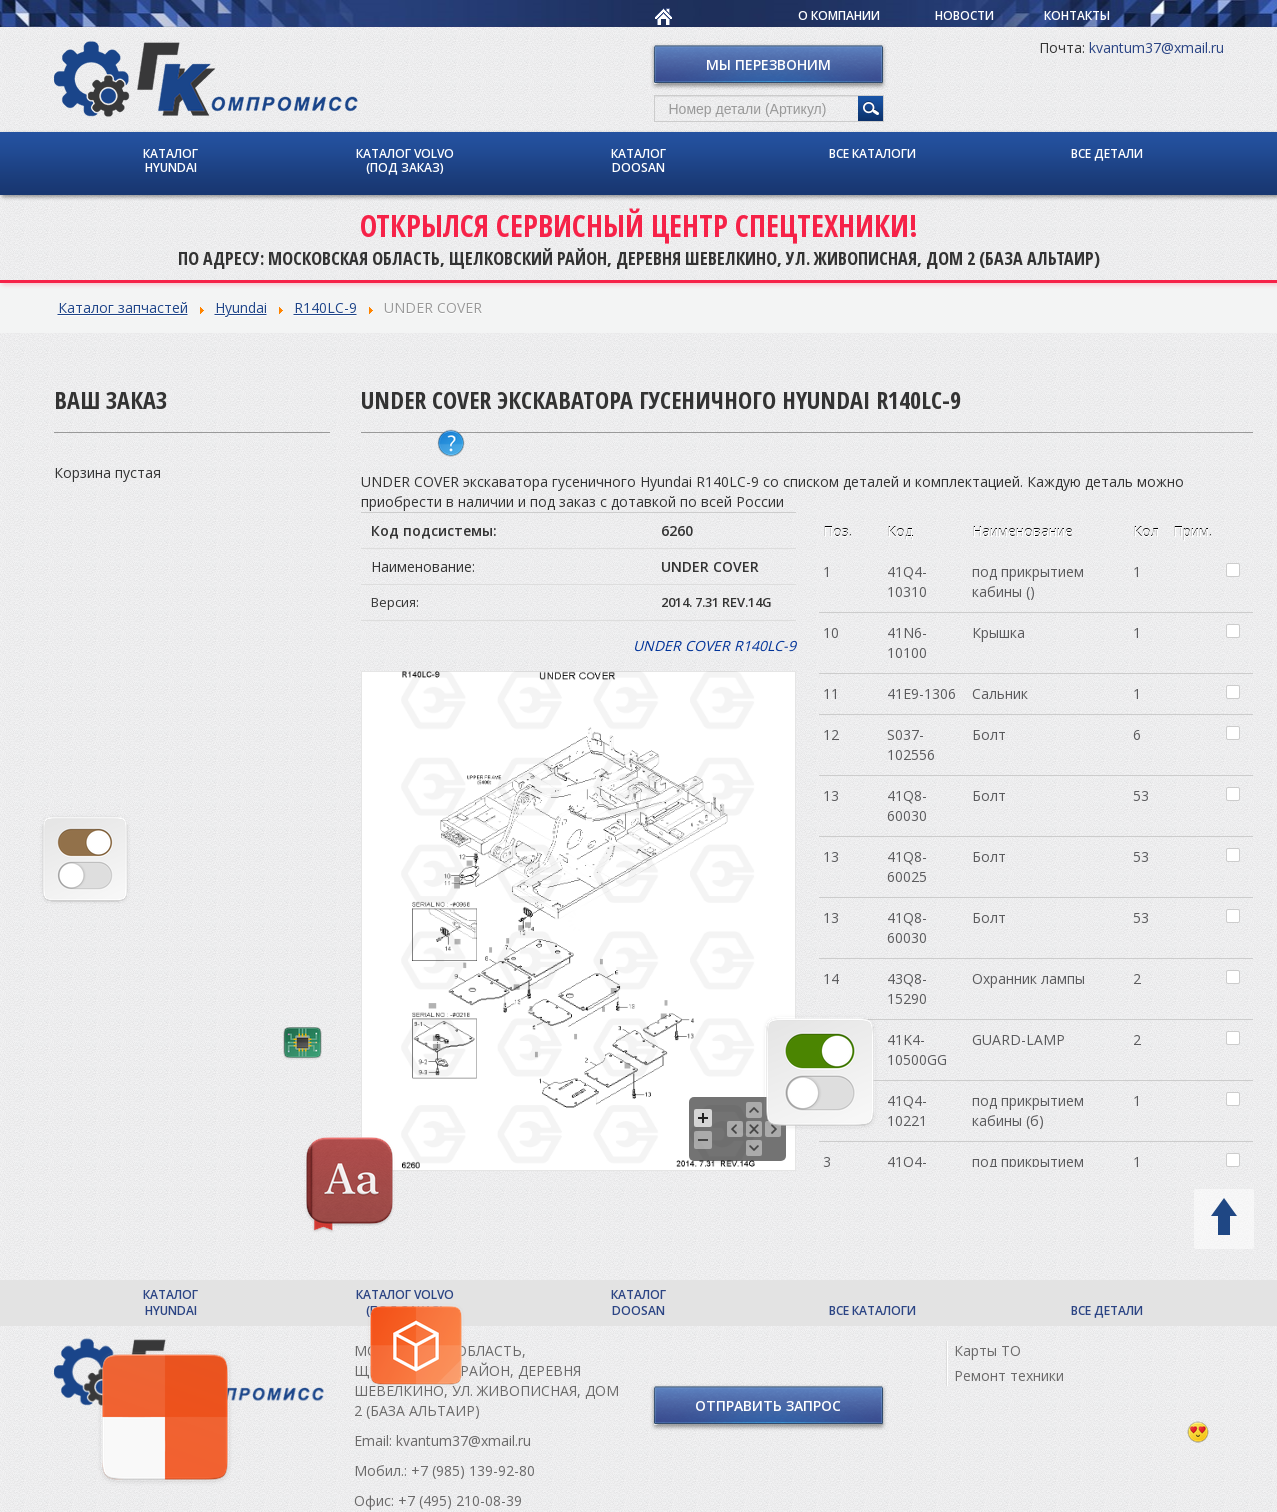 This screenshot has height=1512, width=1277. What do you see at coordinates (1198, 1432) in the screenshot?
I see `open the Socialize messaging app` at bounding box center [1198, 1432].